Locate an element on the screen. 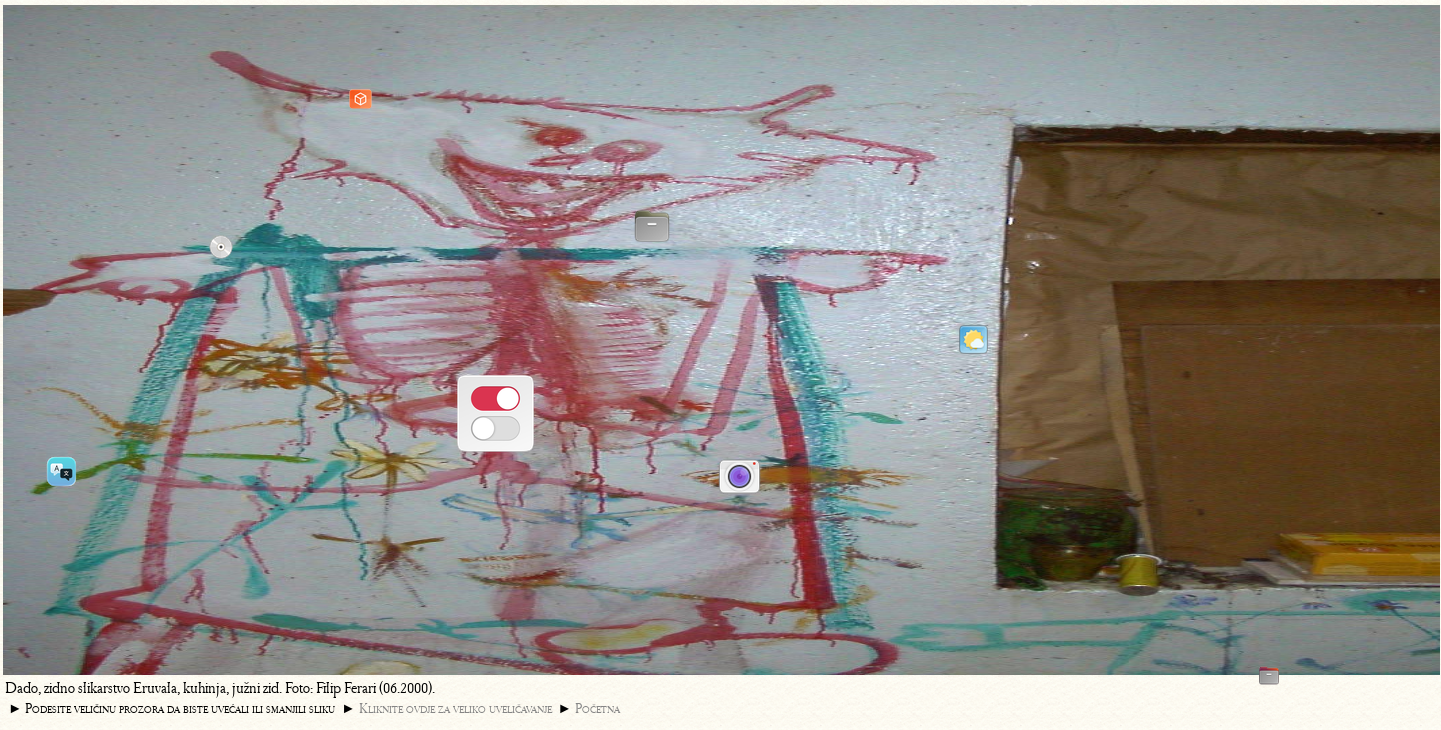  open a 3D model file is located at coordinates (360, 98).